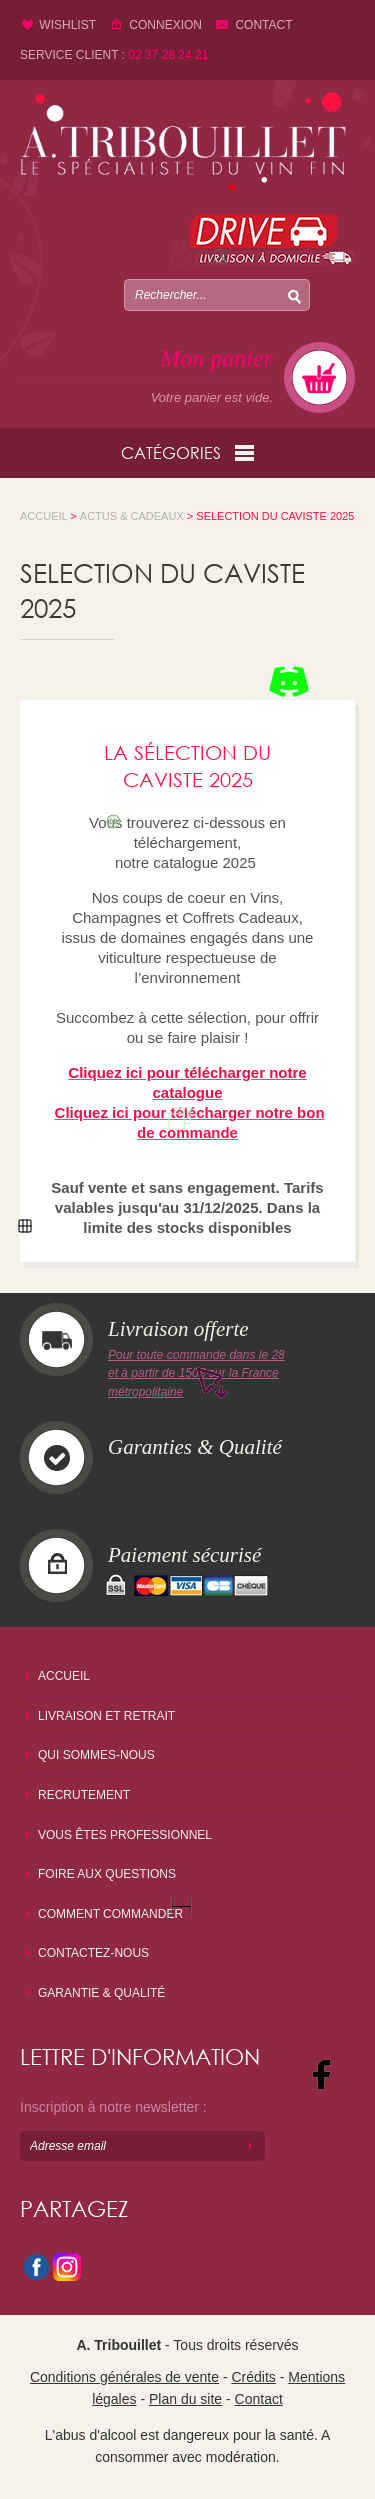 Image resolution: width=375 pixels, height=2499 pixels. What do you see at coordinates (113, 821) in the screenshot?
I see `fast forward media playback` at bounding box center [113, 821].